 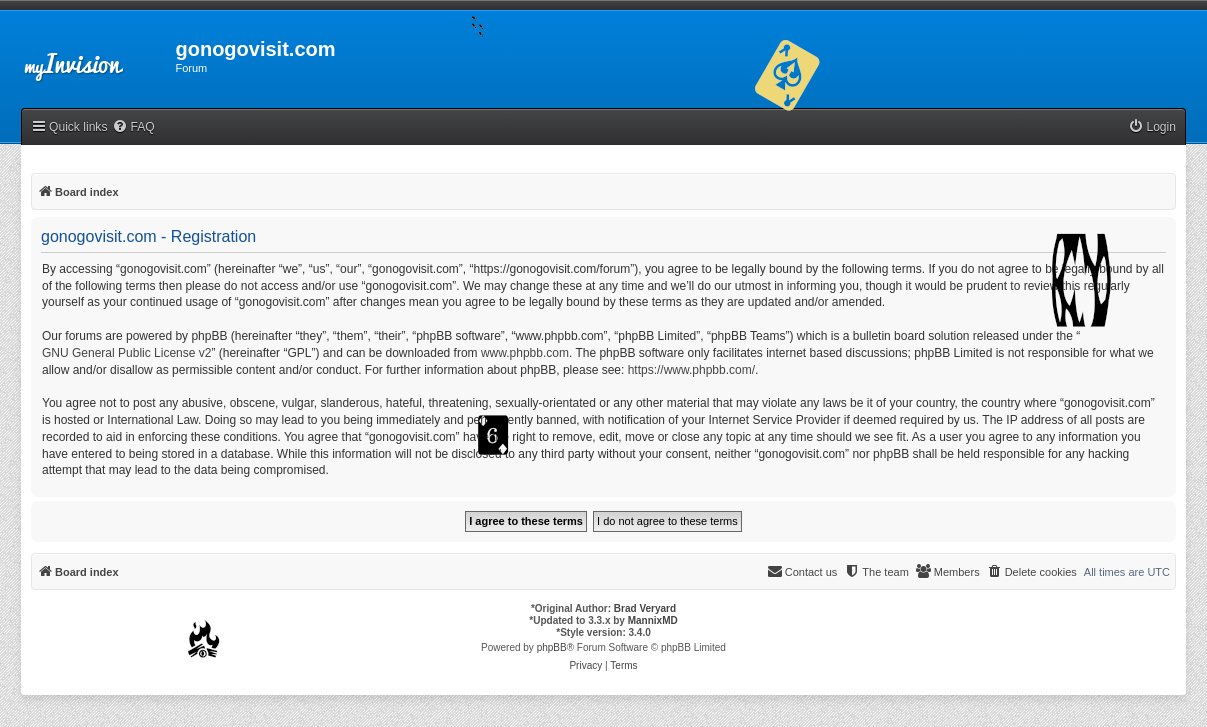 I want to click on ace of spades playing card, so click(x=787, y=75).